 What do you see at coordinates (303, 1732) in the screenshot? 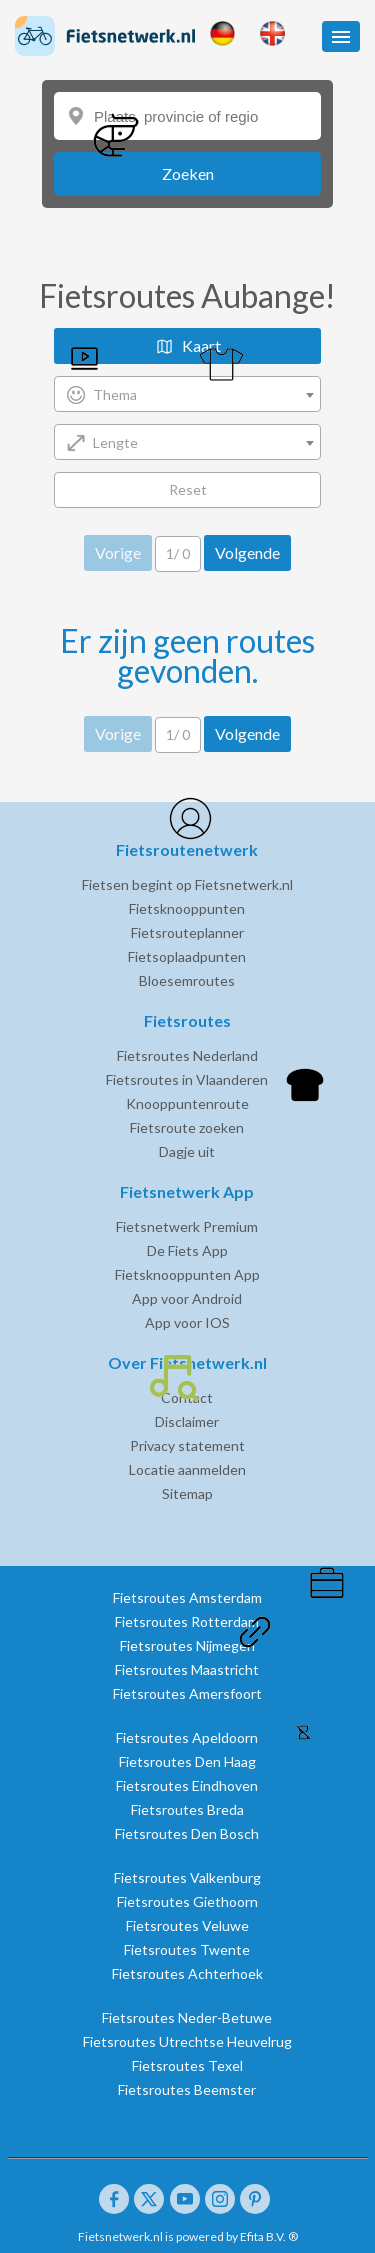
I see `disable timer or countdown` at bounding box center [303, 1732].